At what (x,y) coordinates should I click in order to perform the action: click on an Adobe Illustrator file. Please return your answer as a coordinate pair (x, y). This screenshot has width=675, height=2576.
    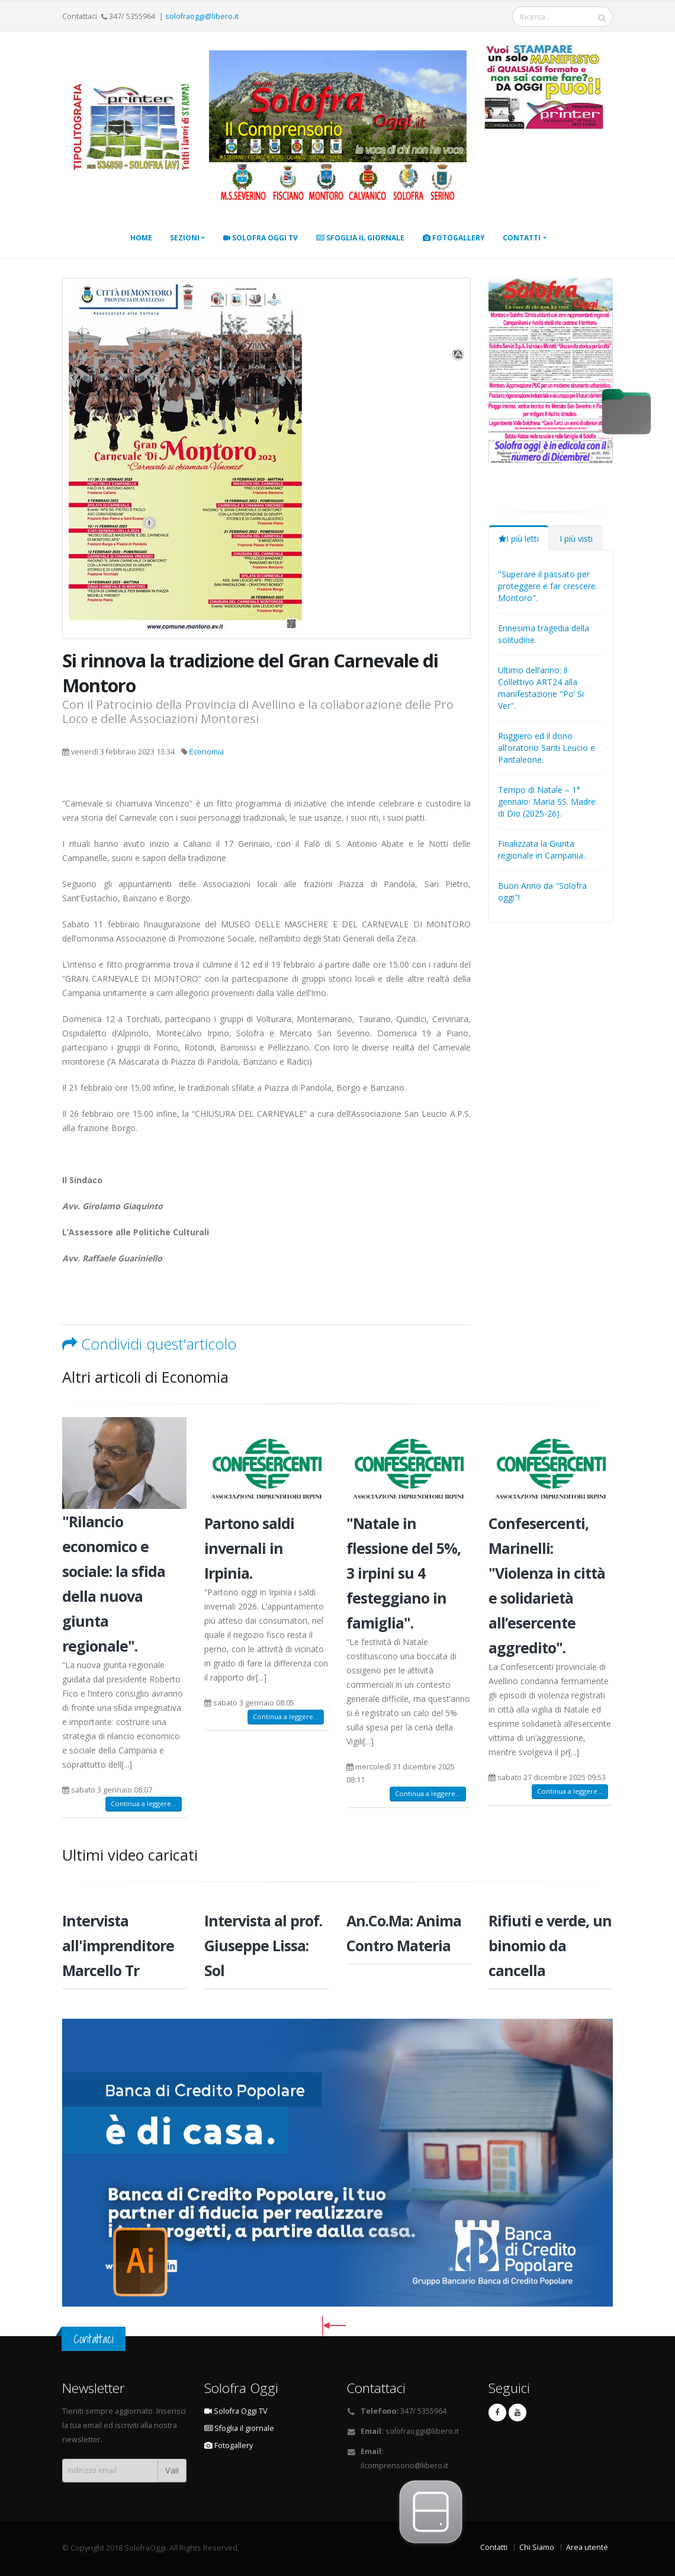
    Looking at the image, I should click on (140, 2262).